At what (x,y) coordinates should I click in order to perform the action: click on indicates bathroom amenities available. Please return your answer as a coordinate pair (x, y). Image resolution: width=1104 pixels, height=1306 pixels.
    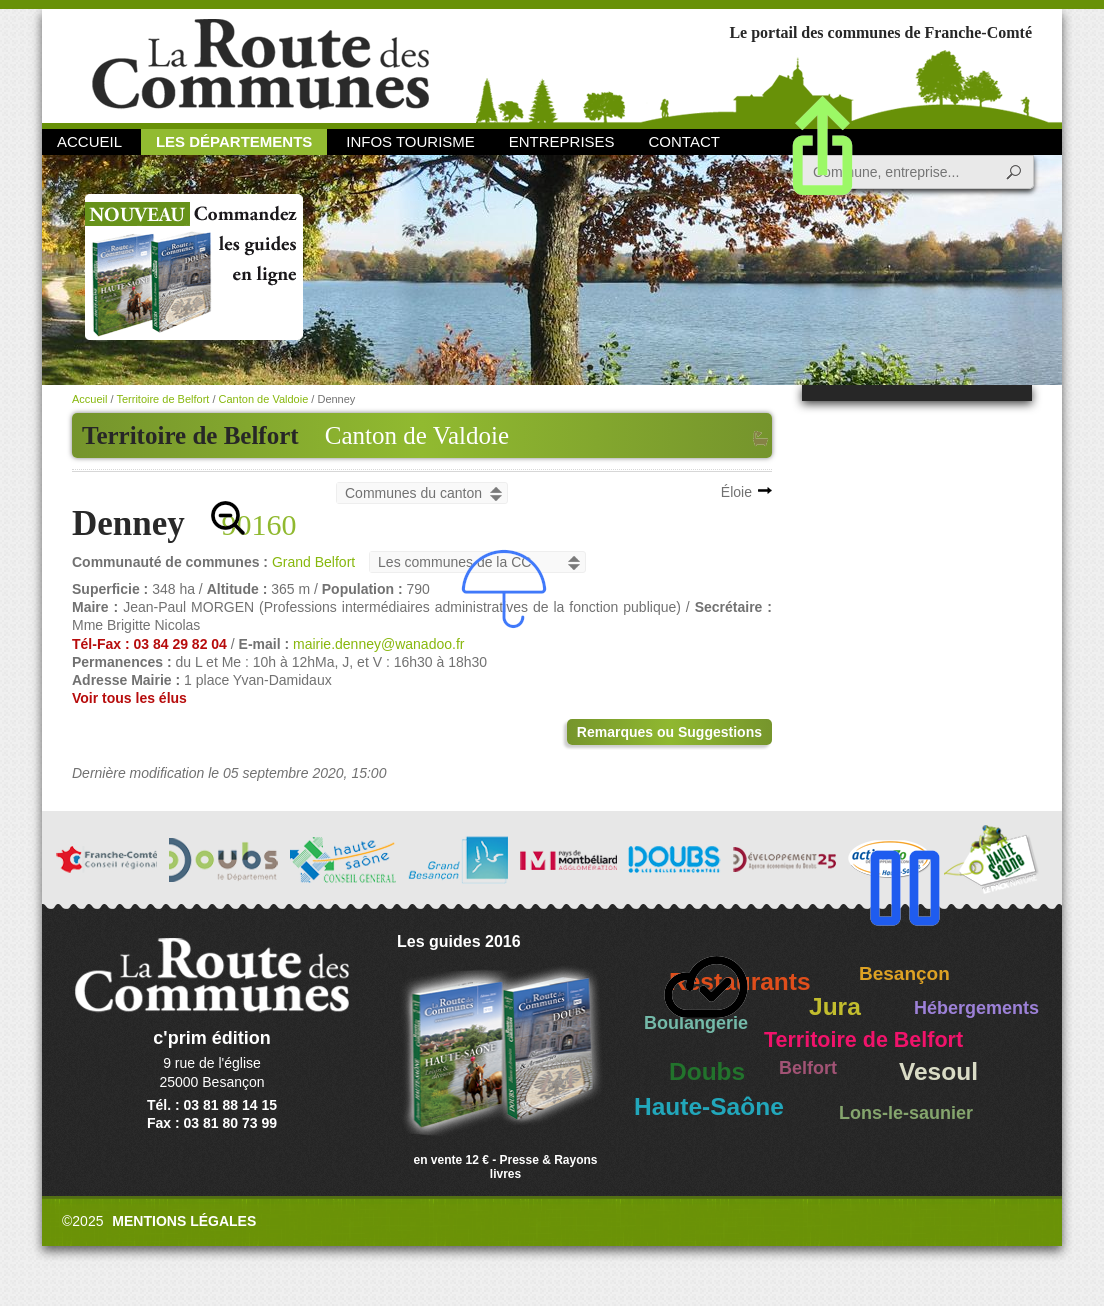
    Looking at the image, I should click on (760, 438).